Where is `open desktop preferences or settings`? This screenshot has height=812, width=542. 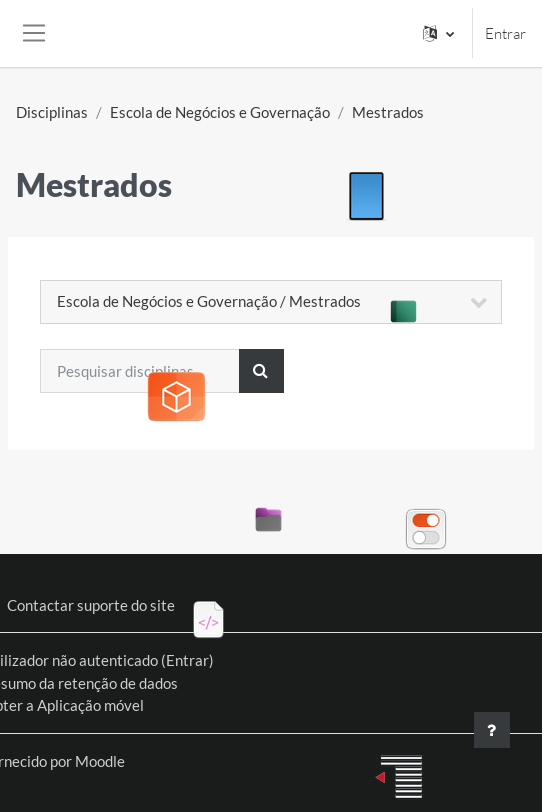
open desktop preferences or settings is located at coordinates (426, 529).